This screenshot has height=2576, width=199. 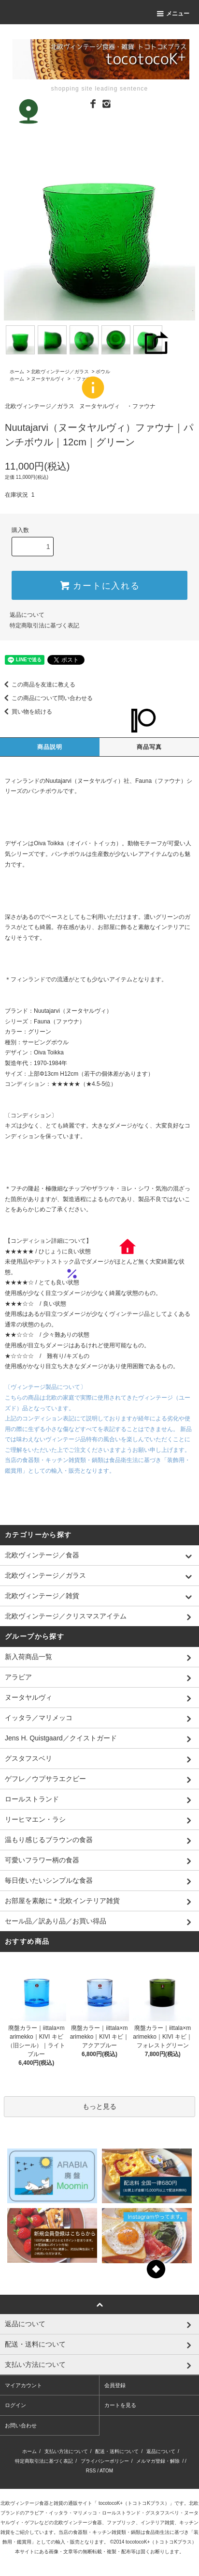 I want to click on link to Patreon profile, so click(x=143, y=720).